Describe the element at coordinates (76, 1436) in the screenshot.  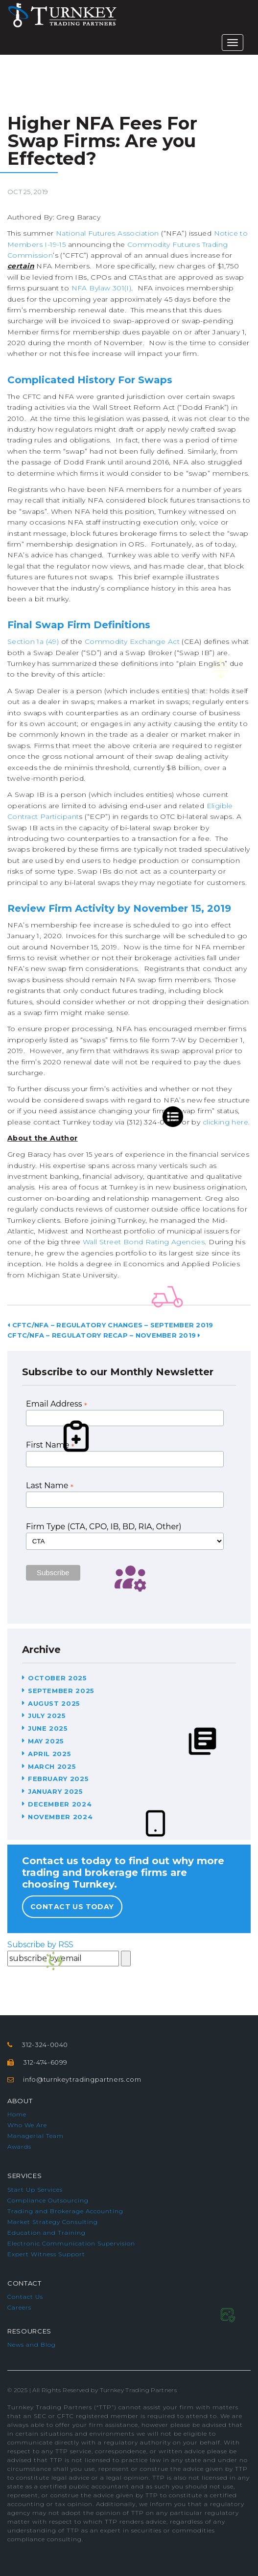
I see `view medical report or health records` at that location.